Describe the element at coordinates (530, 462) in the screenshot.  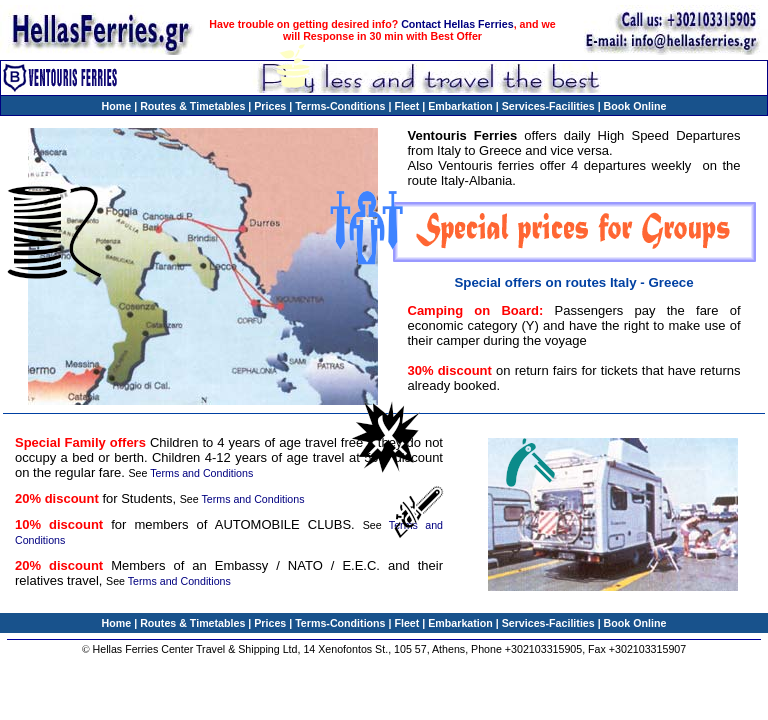
I see `grooming or personal care tools` at that location.